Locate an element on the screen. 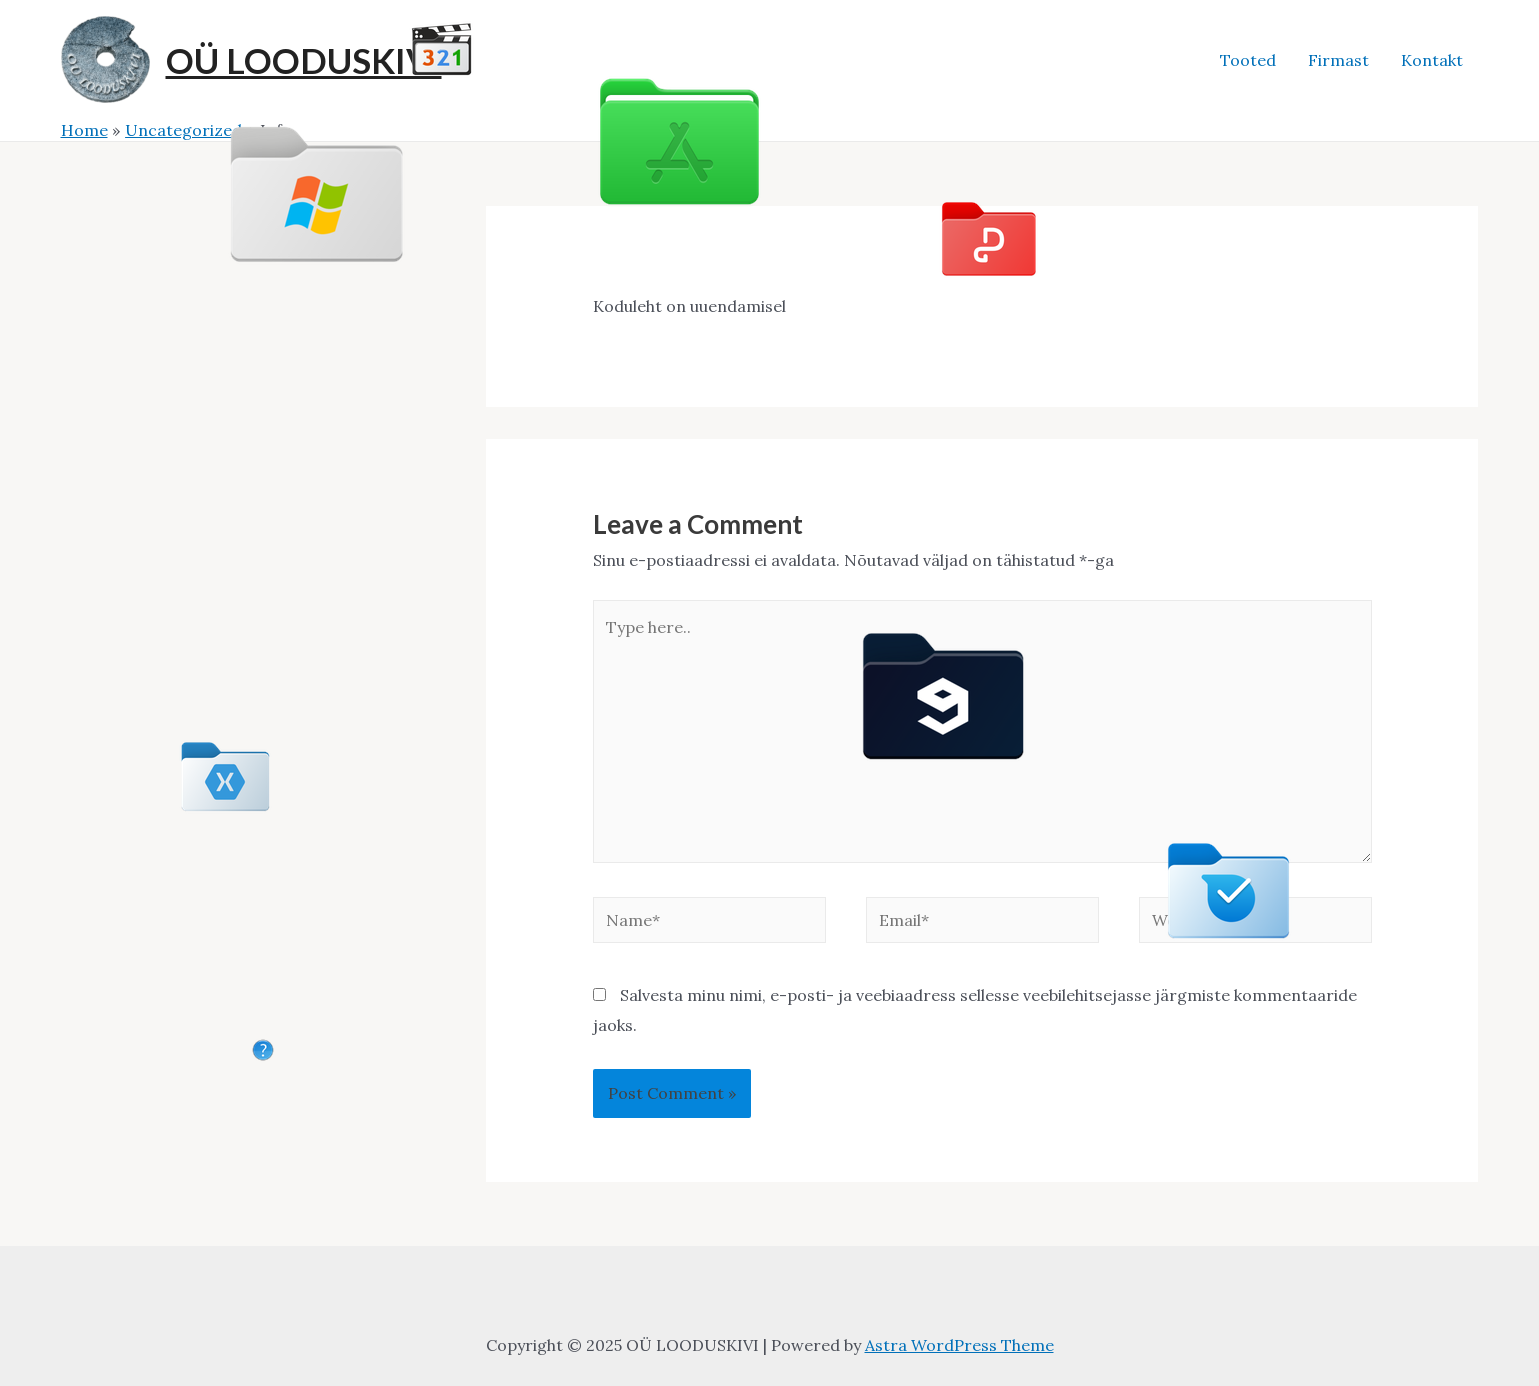 The height and width of the screenshot is (1386, 1539). open microsoft kaizala files folder is located at coordinates (1228, 894).